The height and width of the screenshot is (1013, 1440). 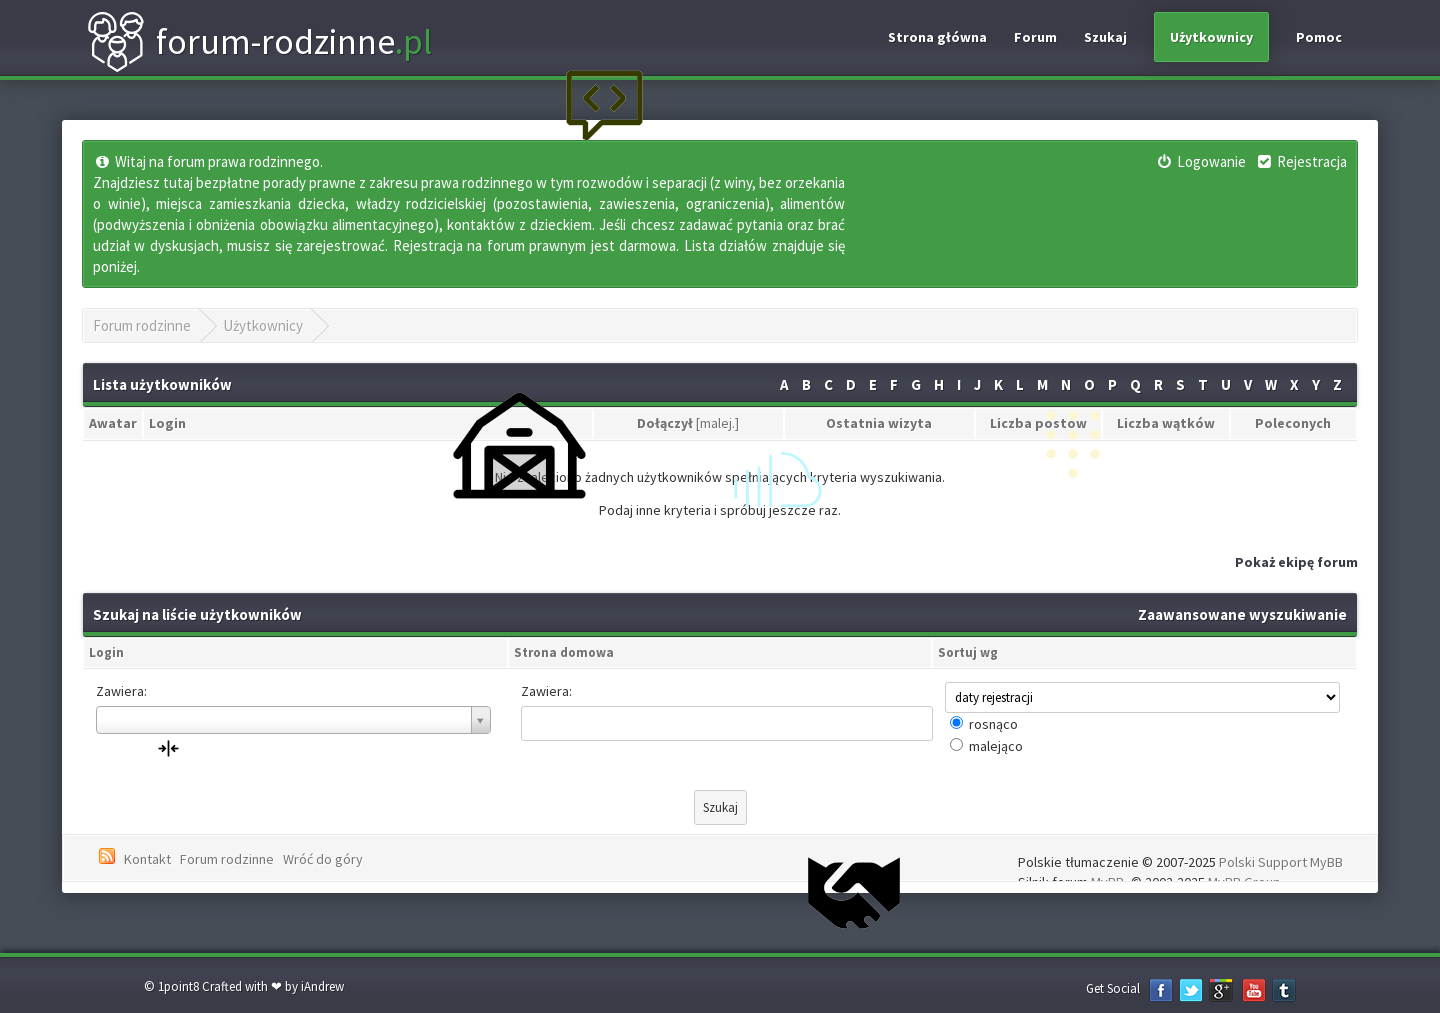 I want to click on open soundcloud app, so click(x=776, y=482).